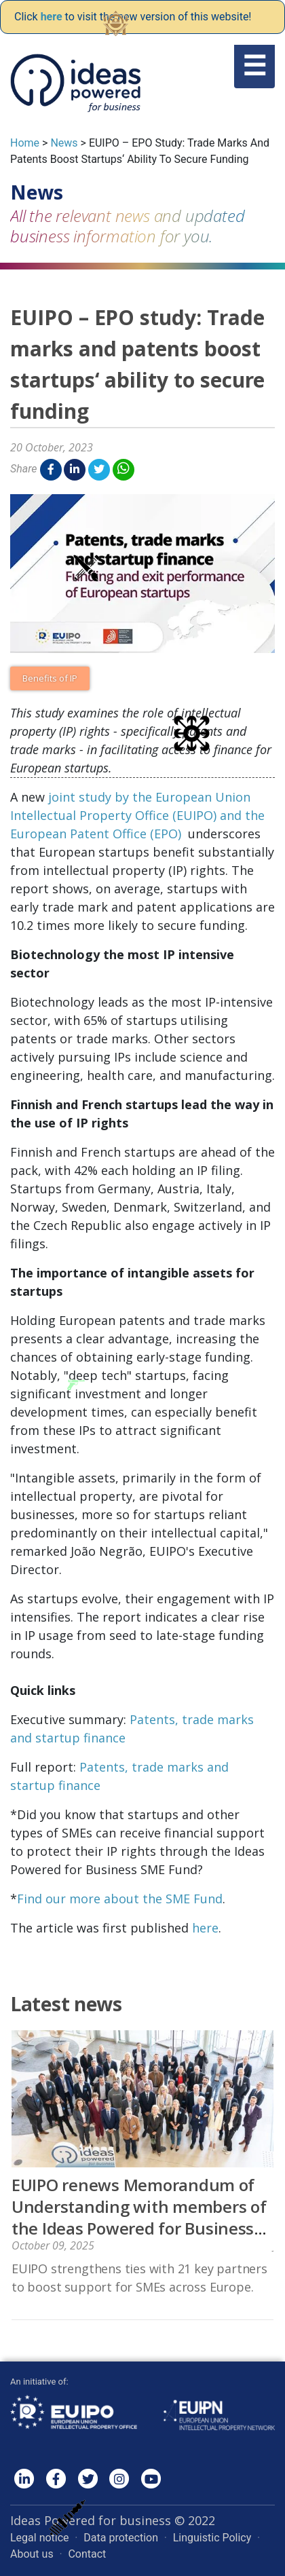 Image resolution: width=285 pixels, height=2576 pixels. What do you see at coordinates (86, 568) in the screenshot?
I see `access drawing and editing tools` at bounding box center [86, 568].